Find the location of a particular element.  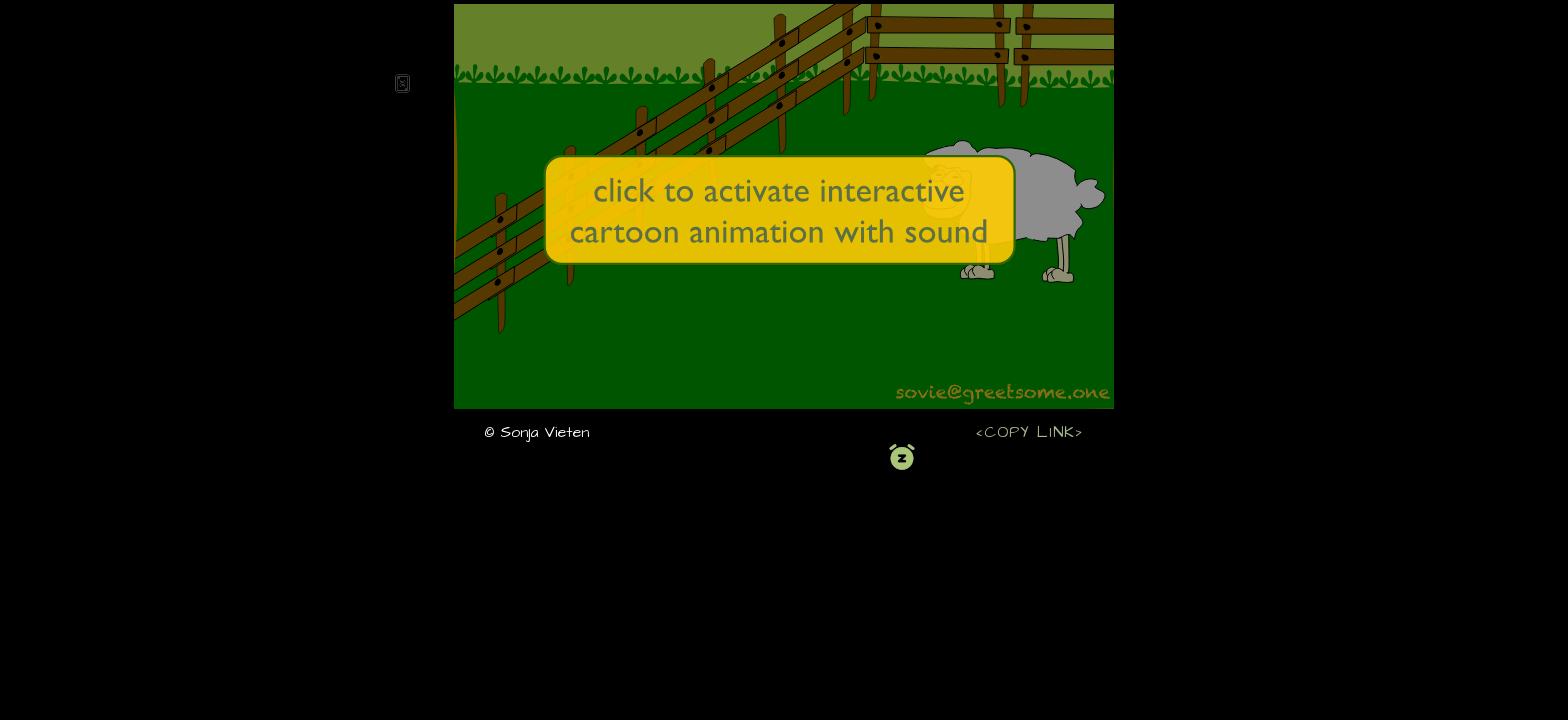

view the 2 of clubs playing card is located at coordinates (402, 83).